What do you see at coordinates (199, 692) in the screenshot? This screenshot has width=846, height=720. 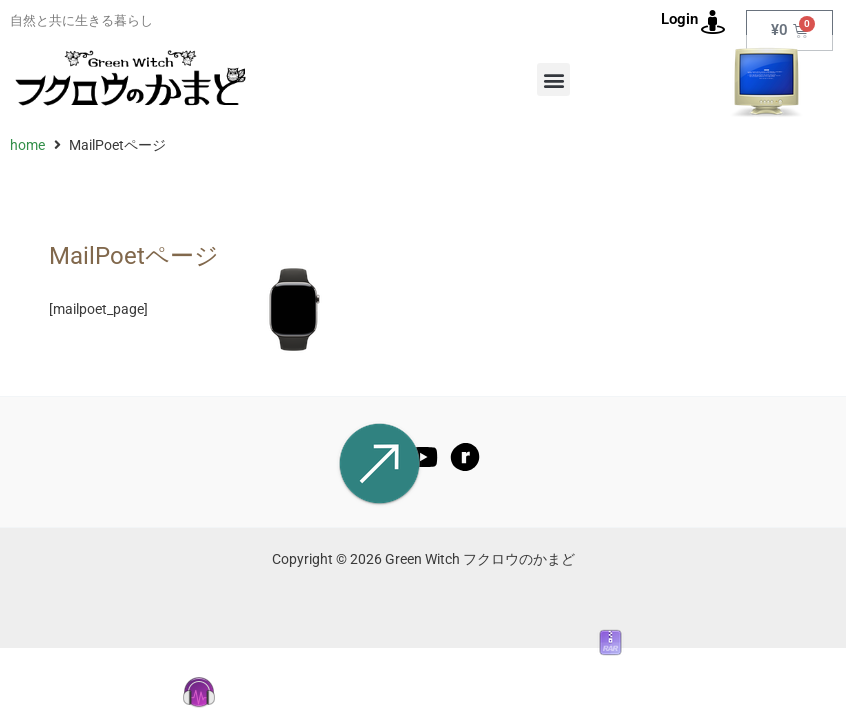 I see `audio output device connected` at bounding box center [199, 692].